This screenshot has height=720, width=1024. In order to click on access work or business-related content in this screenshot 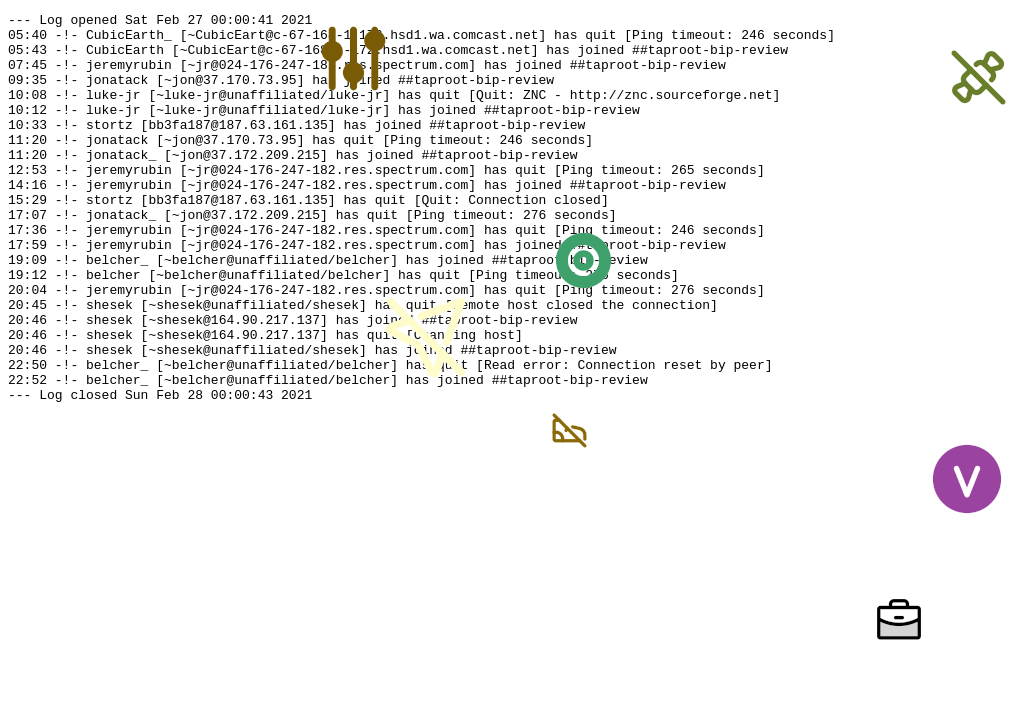, I will do `click(899, 621)`.